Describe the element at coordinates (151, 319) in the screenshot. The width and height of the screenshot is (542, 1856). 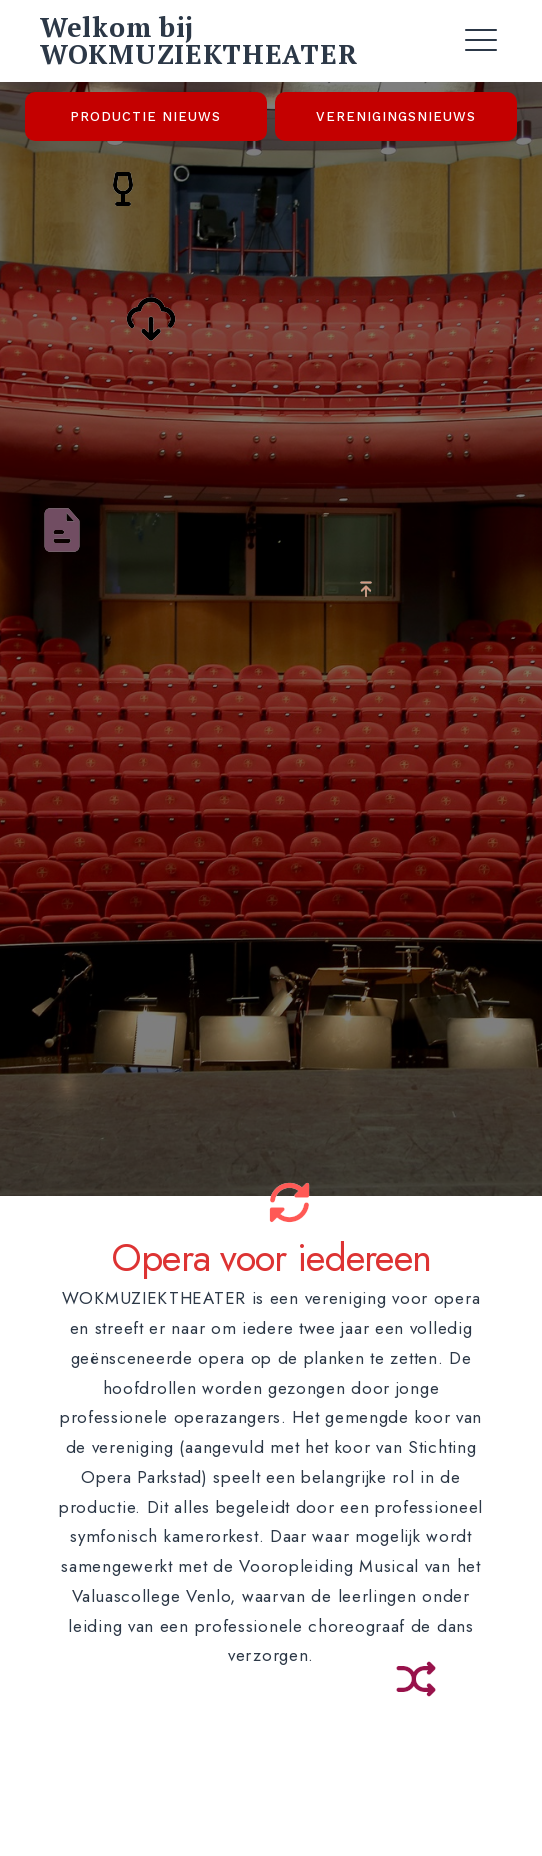
I see `download file from cloud storage` at that location.